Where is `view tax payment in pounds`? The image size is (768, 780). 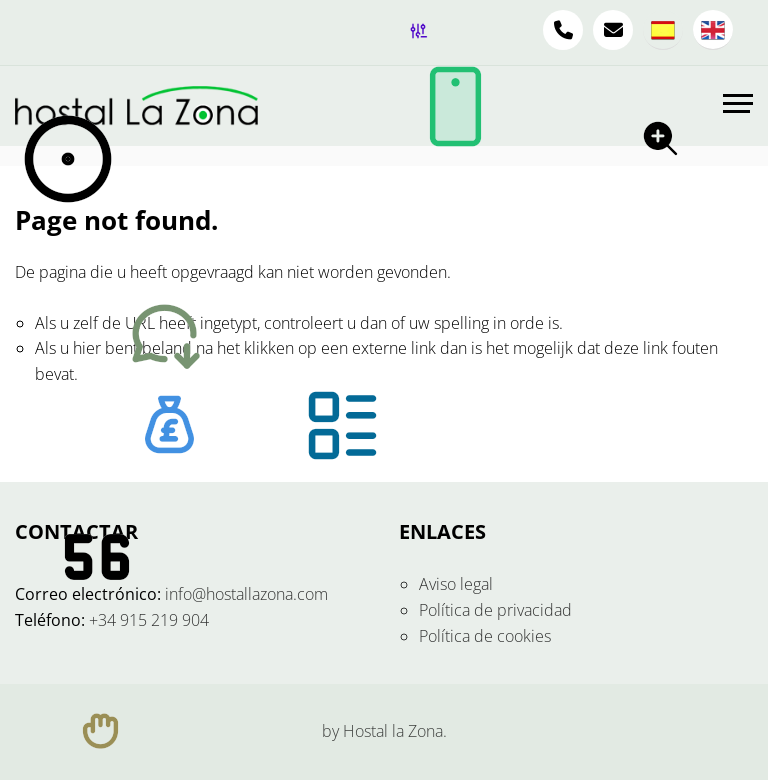
view tax payment in pounds is located at coordinates (169, 424).